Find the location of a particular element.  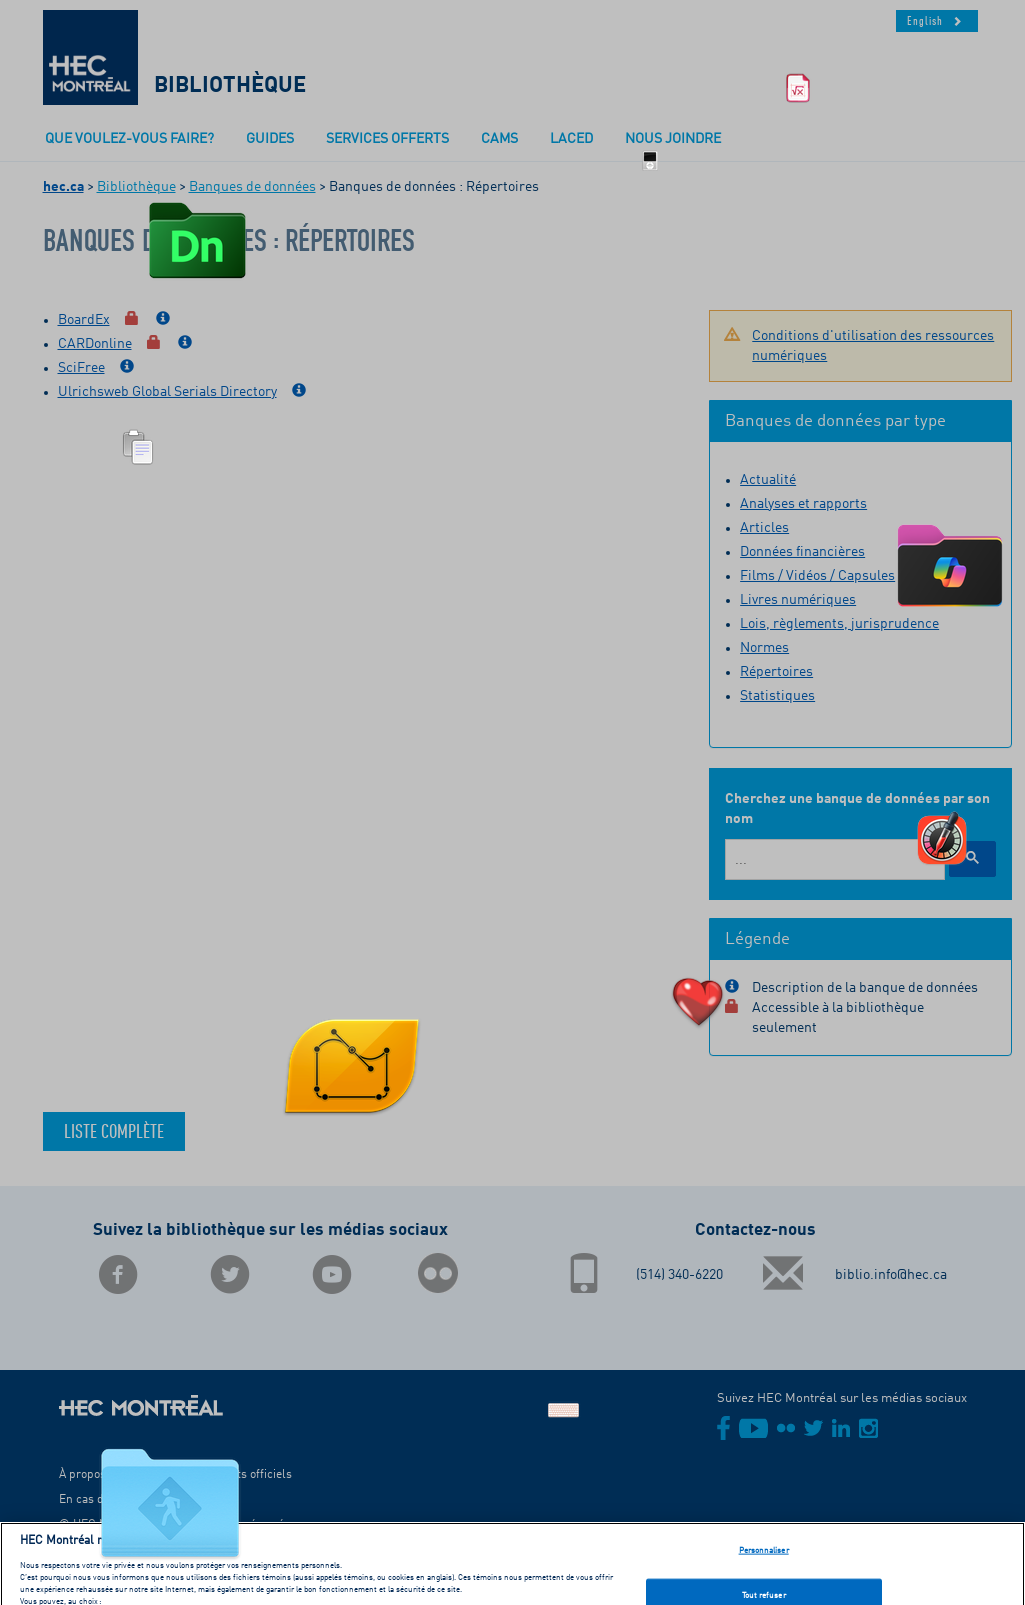

access your favorite items is located at coordinates (700, 1003).